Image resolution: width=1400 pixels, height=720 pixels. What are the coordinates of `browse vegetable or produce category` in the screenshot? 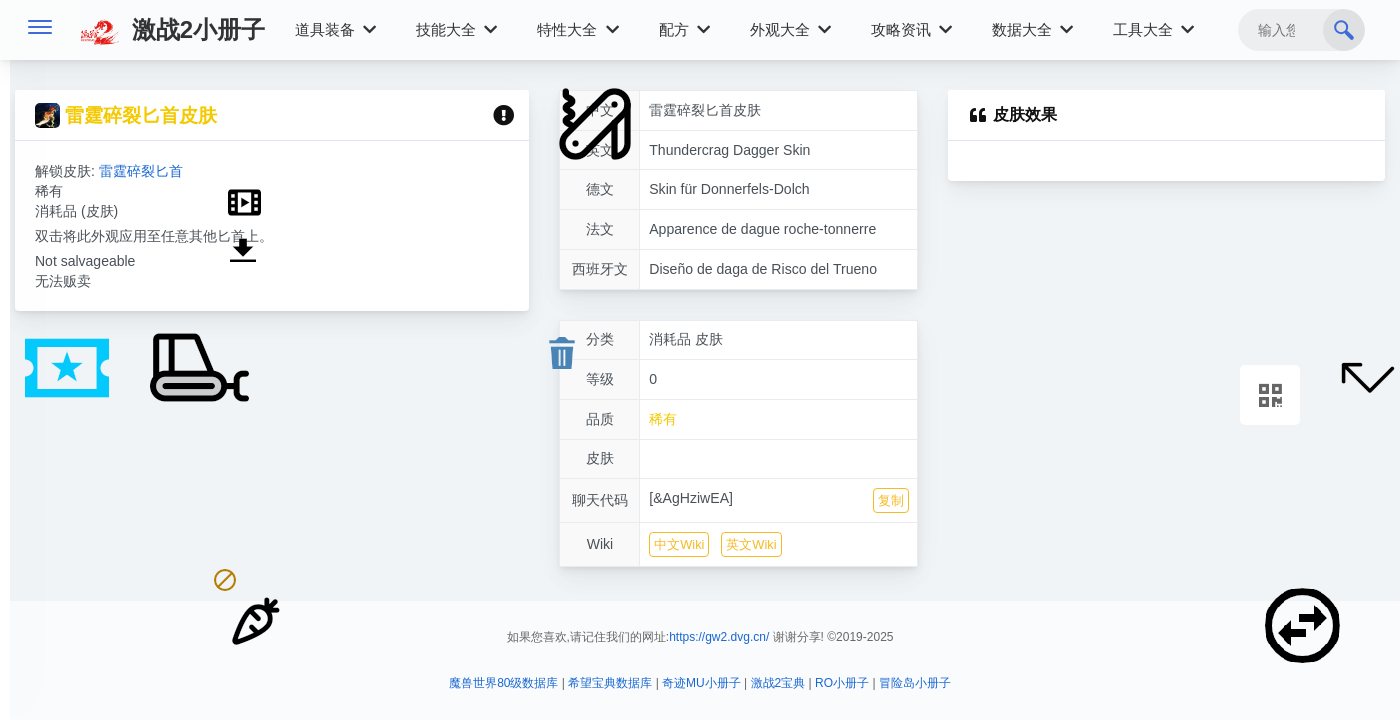 It's located at (255, 622).